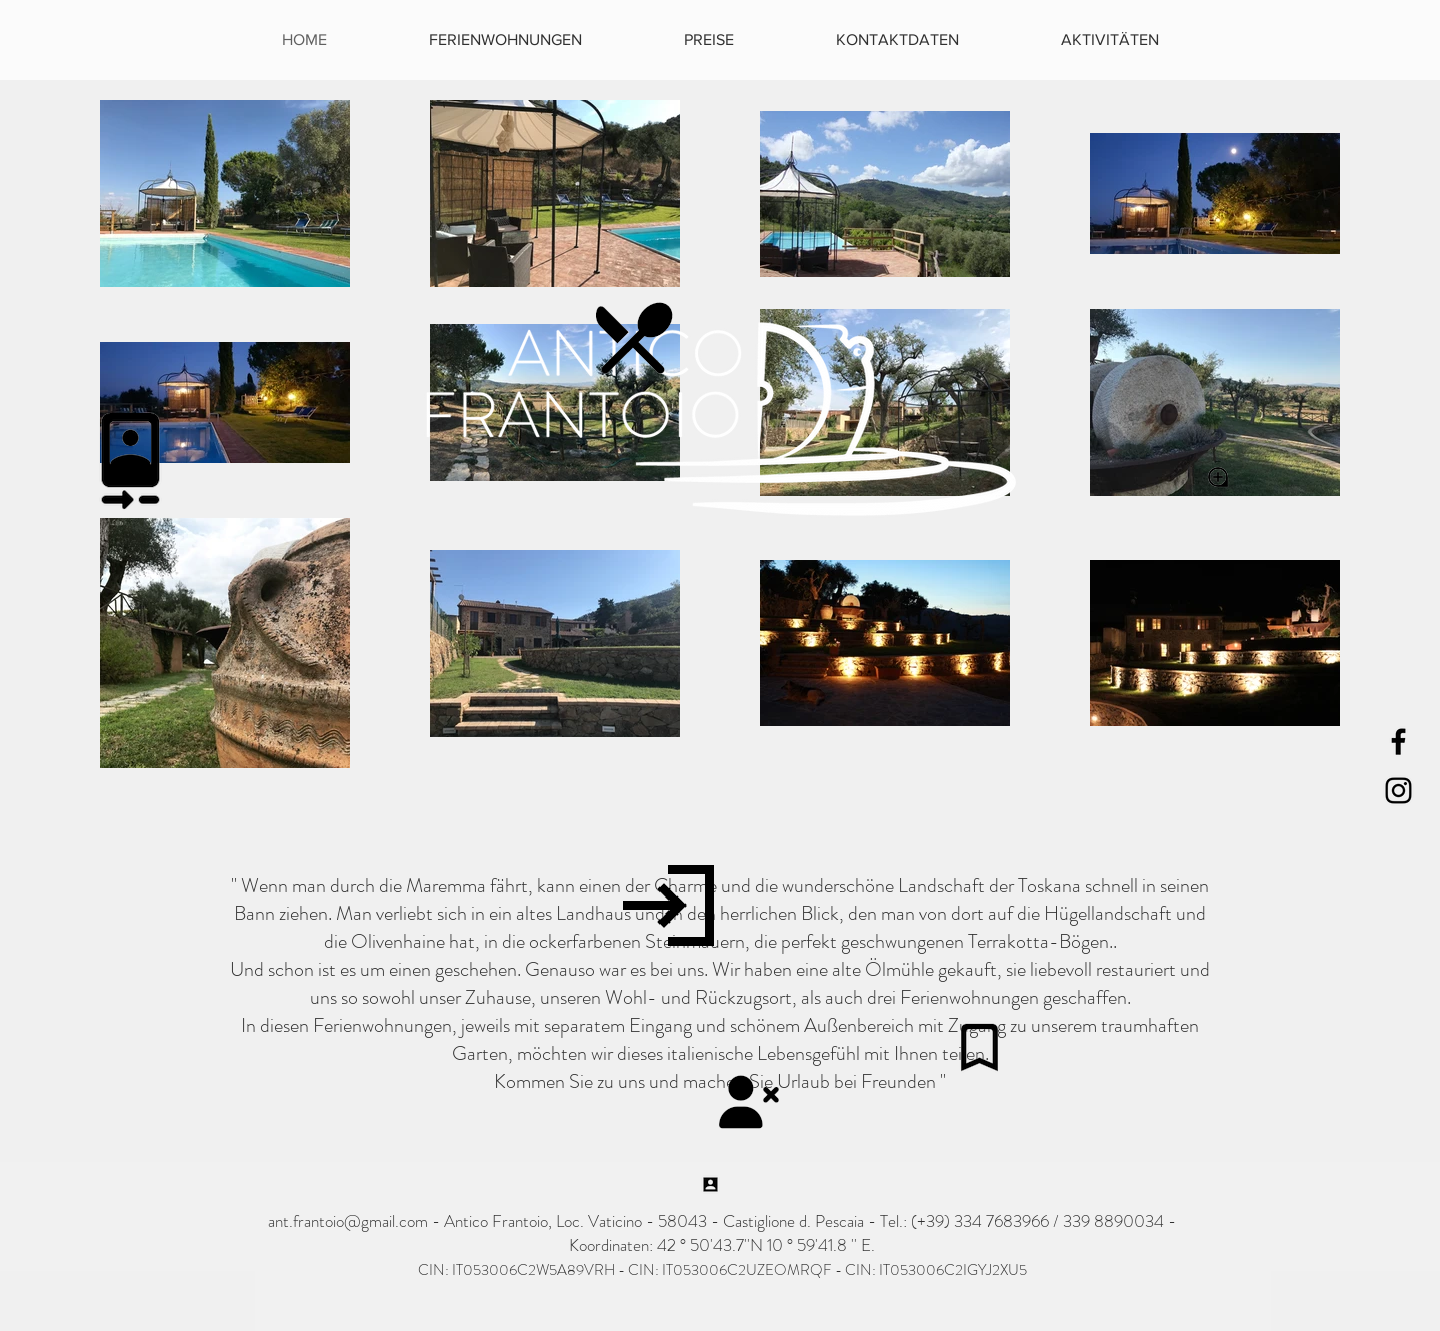 This screenshot has height=1331, width=1440. What do you see at coordinates (710, 1184) in the screenshot?
I see `view your account profile` at bounding box center [710, 1184].